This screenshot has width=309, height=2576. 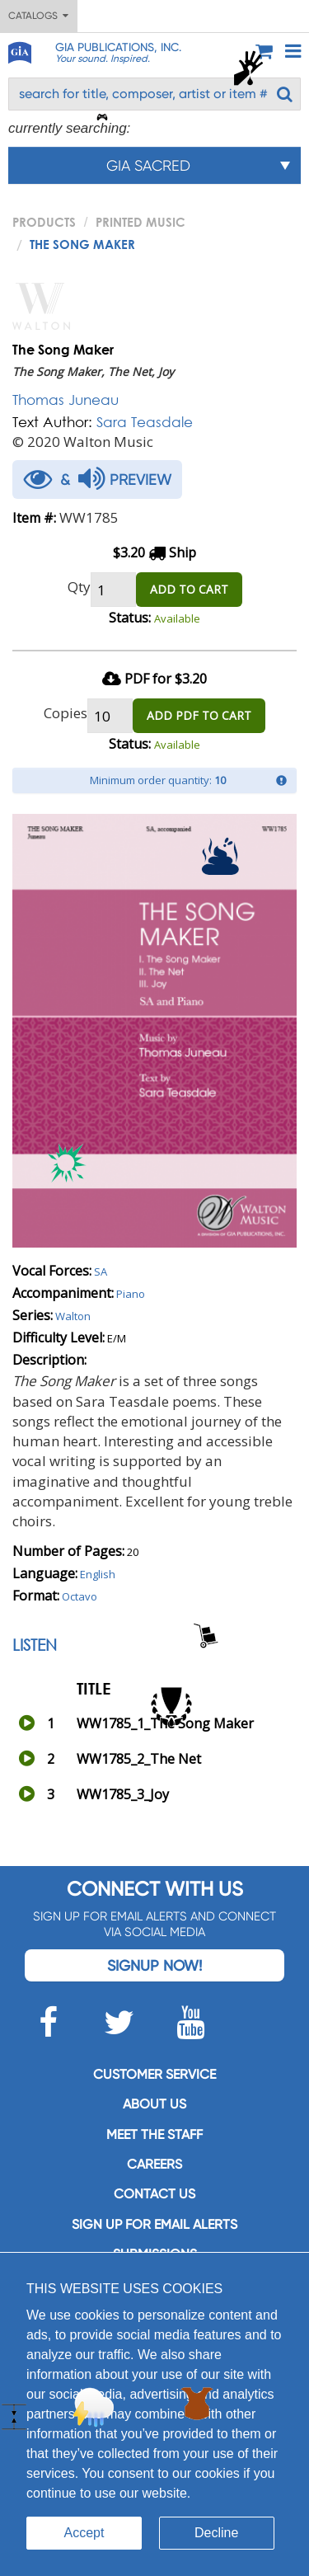 I want to click on indicates stormy weather conditions, so click(x=93, y=2407).